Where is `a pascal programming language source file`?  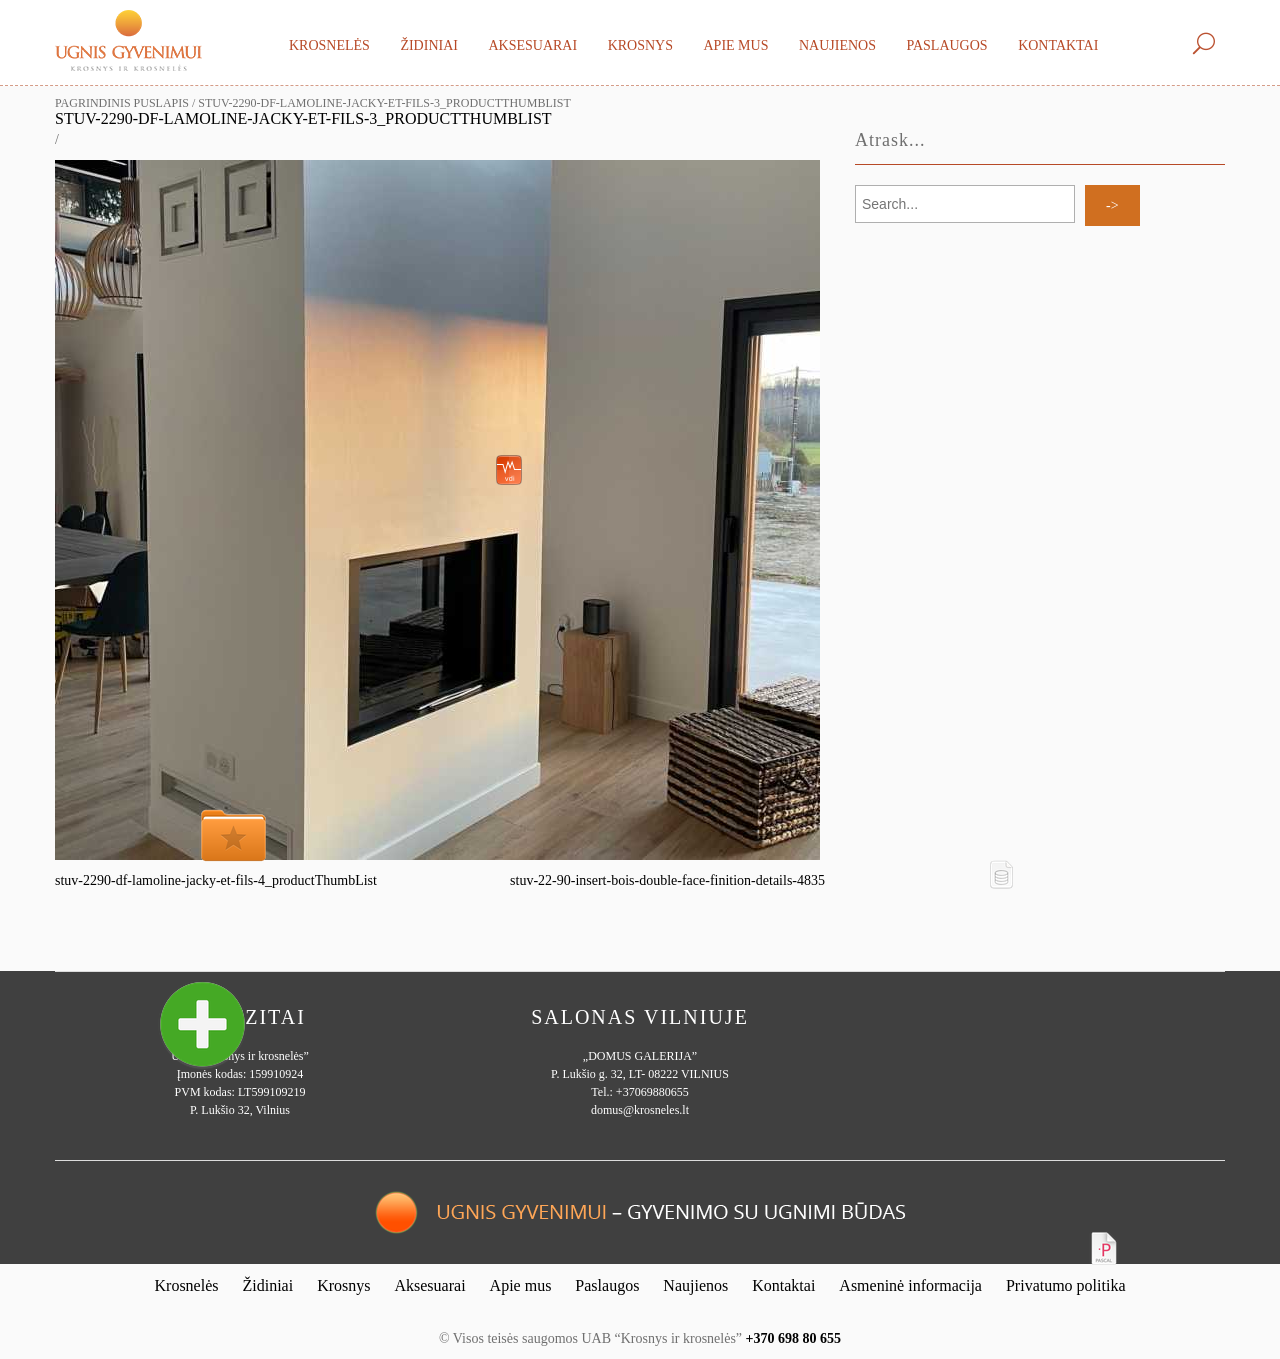 a pascal programming language source file is located at coordinates (1104, 1249).